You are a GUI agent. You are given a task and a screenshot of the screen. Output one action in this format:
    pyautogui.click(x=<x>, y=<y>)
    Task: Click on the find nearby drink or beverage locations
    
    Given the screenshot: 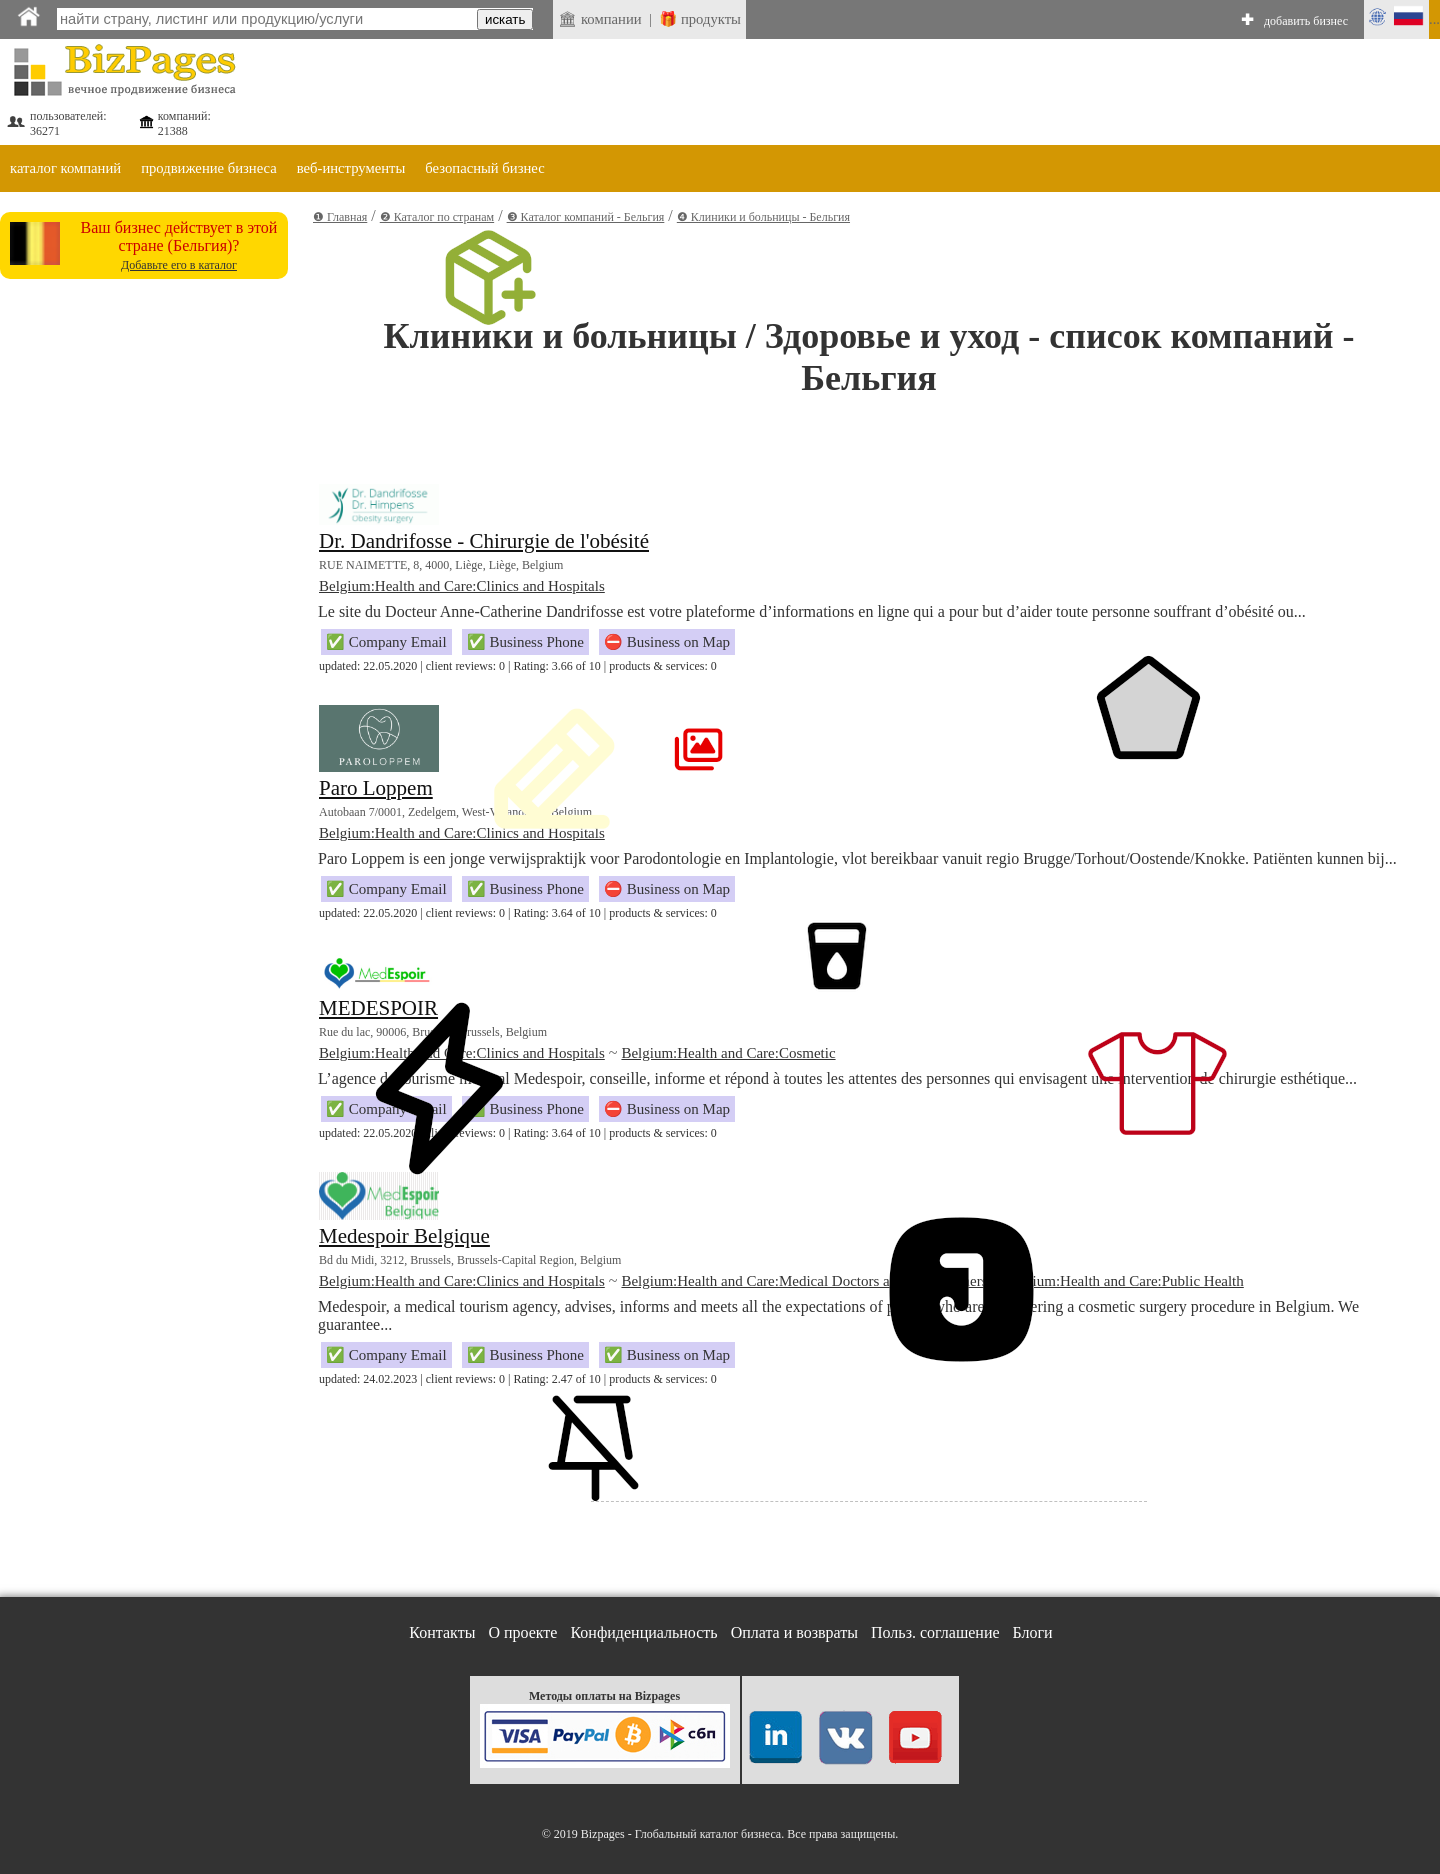 What is the action you would take?
    pyautogui.click(x=837, y=956)
    